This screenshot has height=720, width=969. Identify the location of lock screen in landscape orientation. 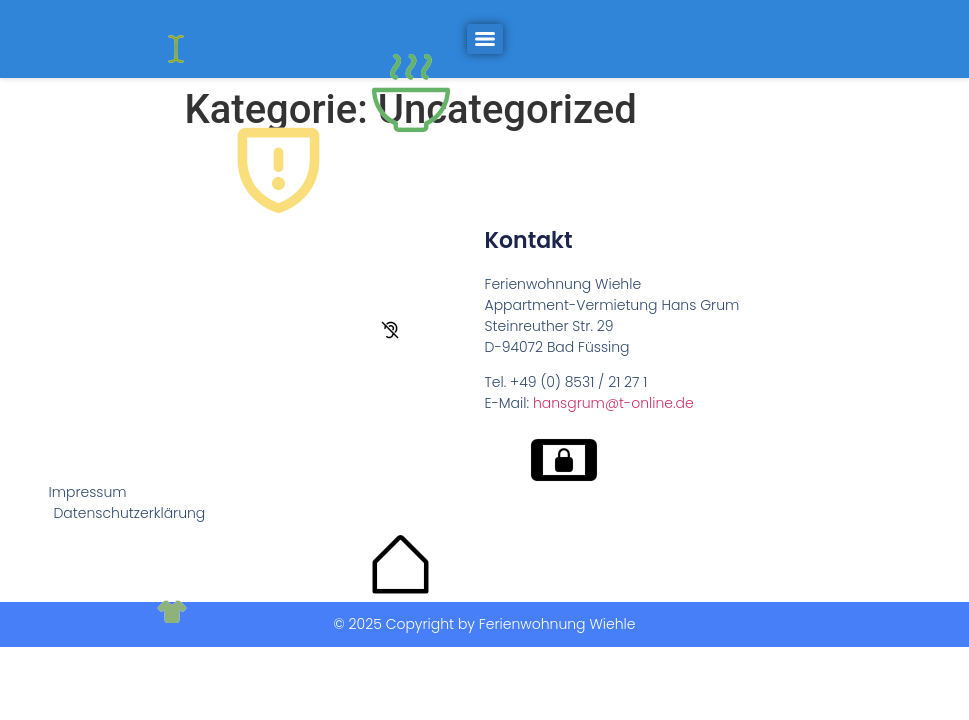
(564, 460).